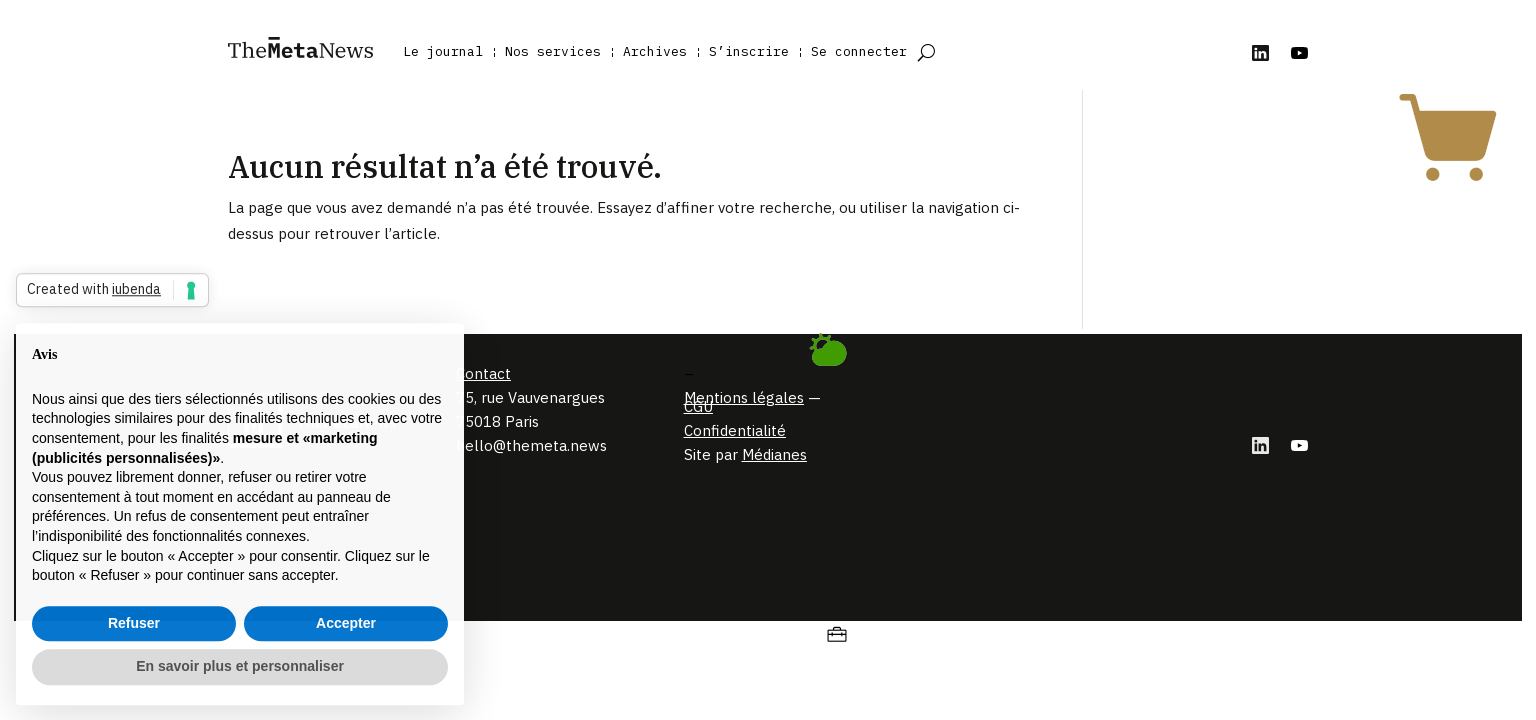 The height and width of the screenshot is (720, 1536). Describe the element at coordinates (837, 635) in the screenshot. I see `access tools and utilities` at that location.